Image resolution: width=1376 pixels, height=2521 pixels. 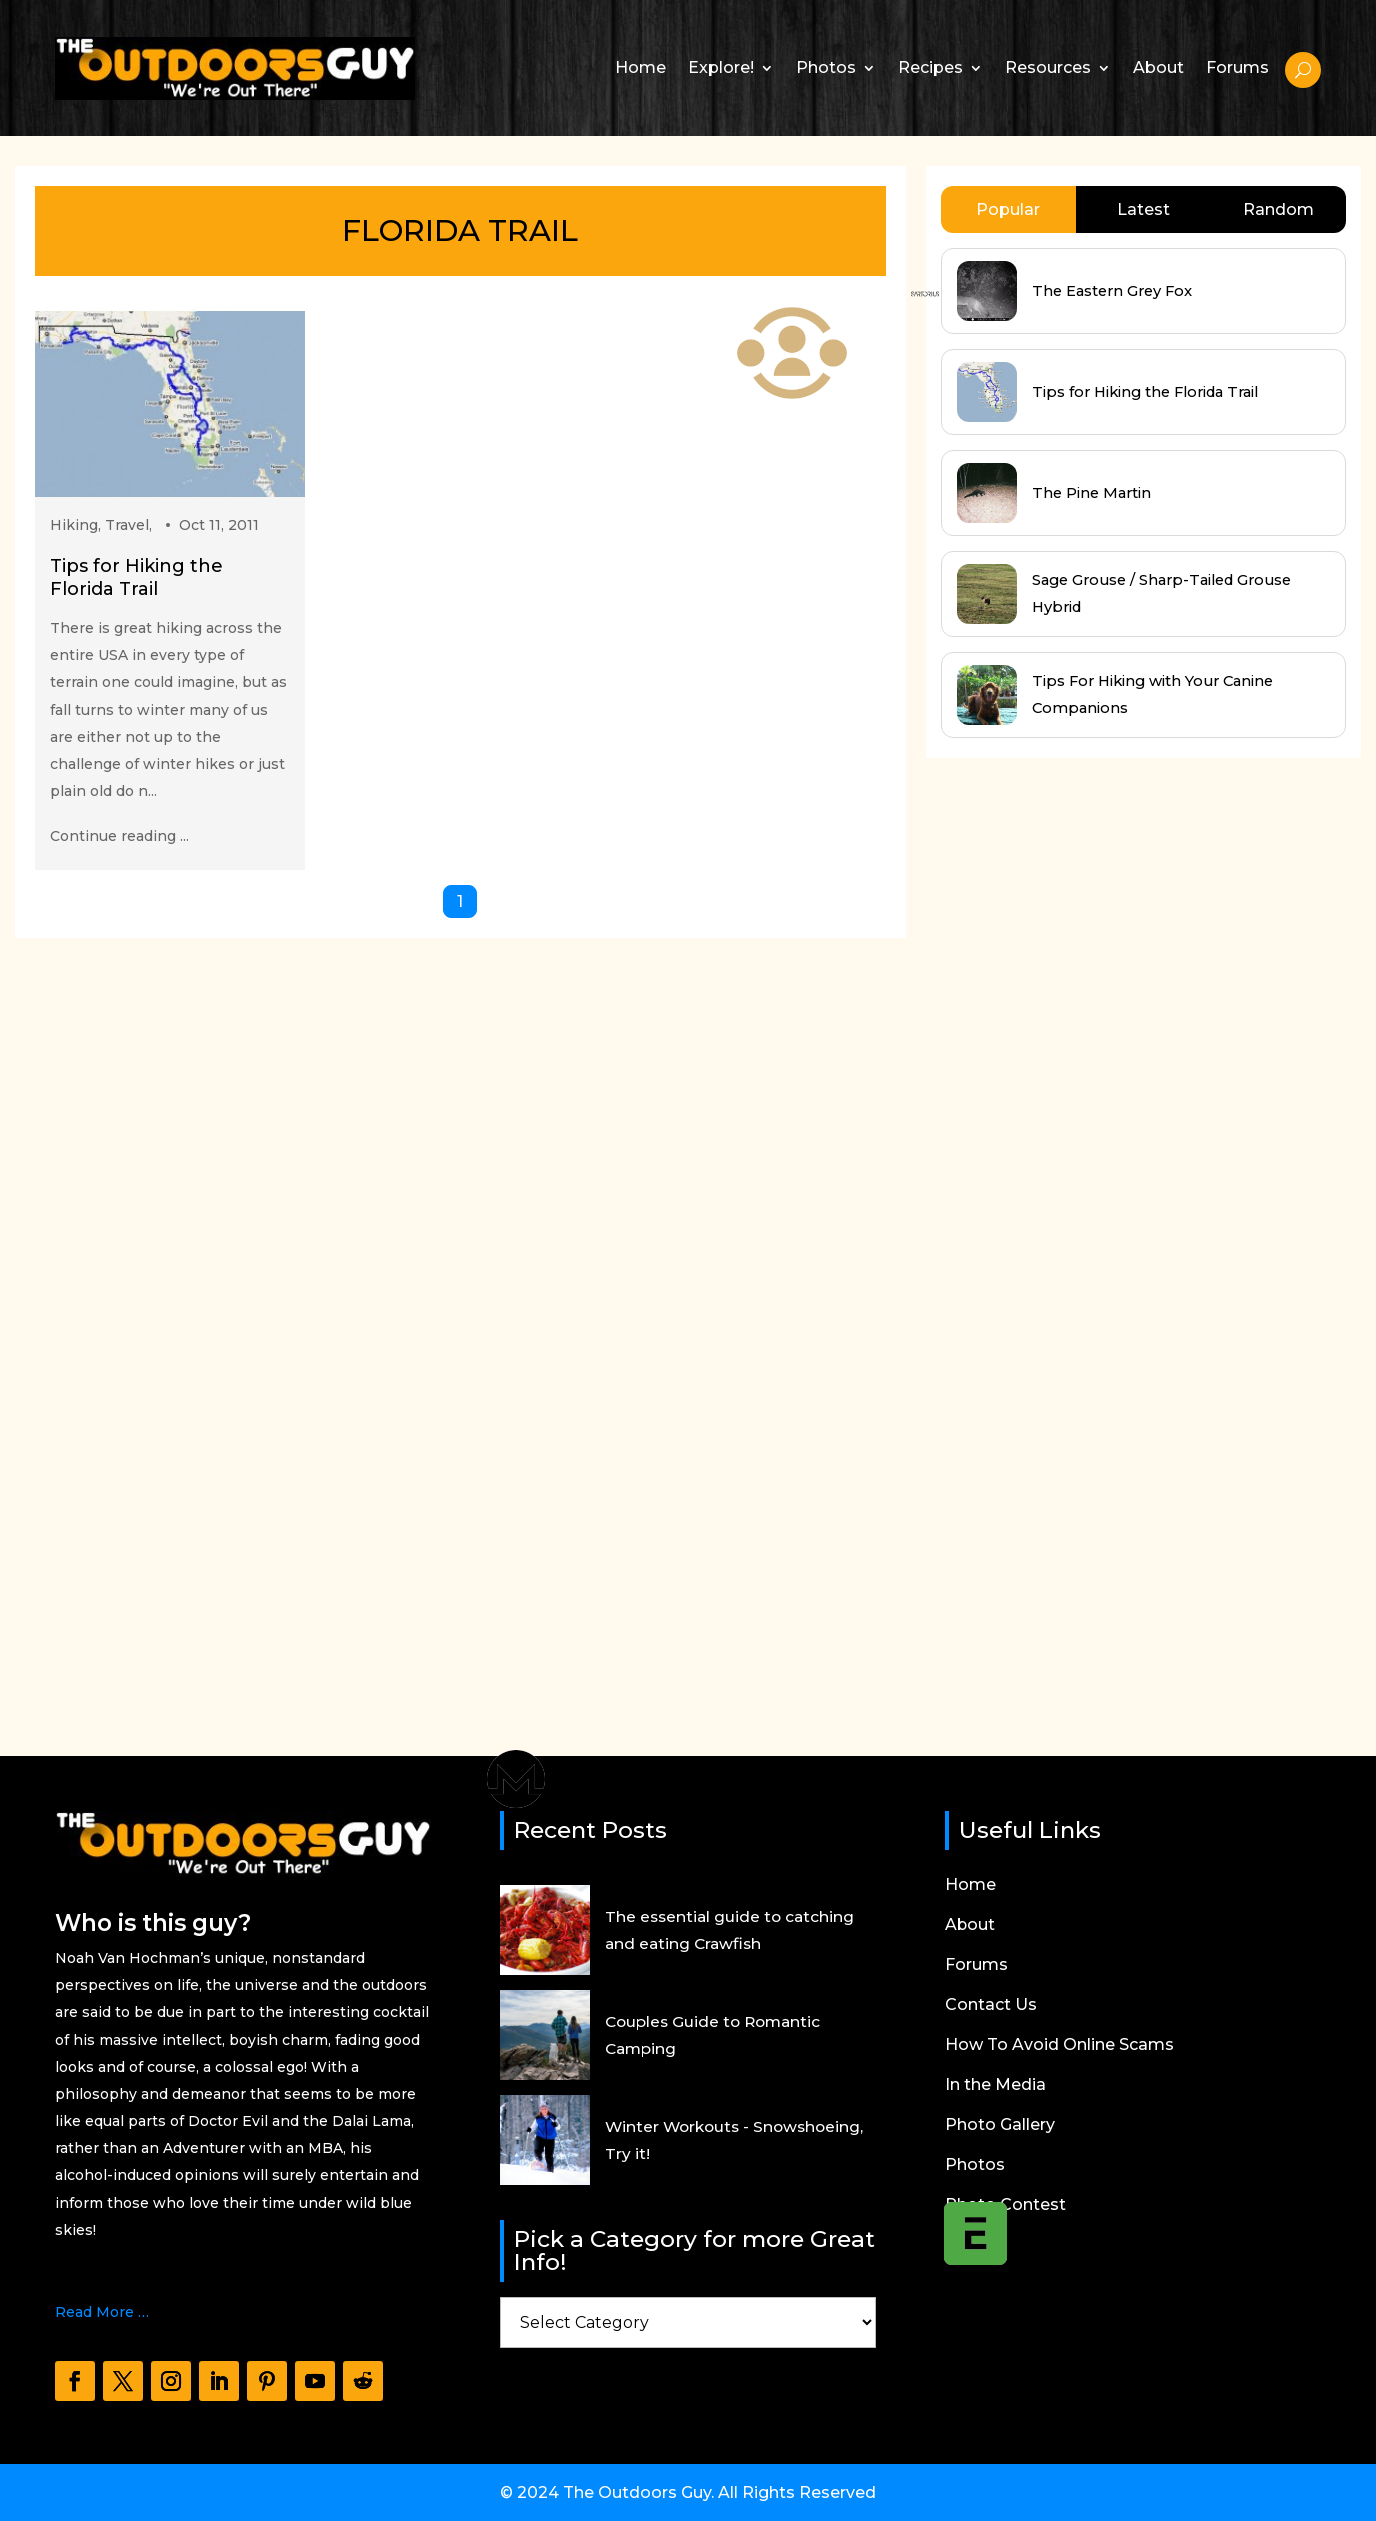 I want to click on view community members, so click(x=792, y=353).